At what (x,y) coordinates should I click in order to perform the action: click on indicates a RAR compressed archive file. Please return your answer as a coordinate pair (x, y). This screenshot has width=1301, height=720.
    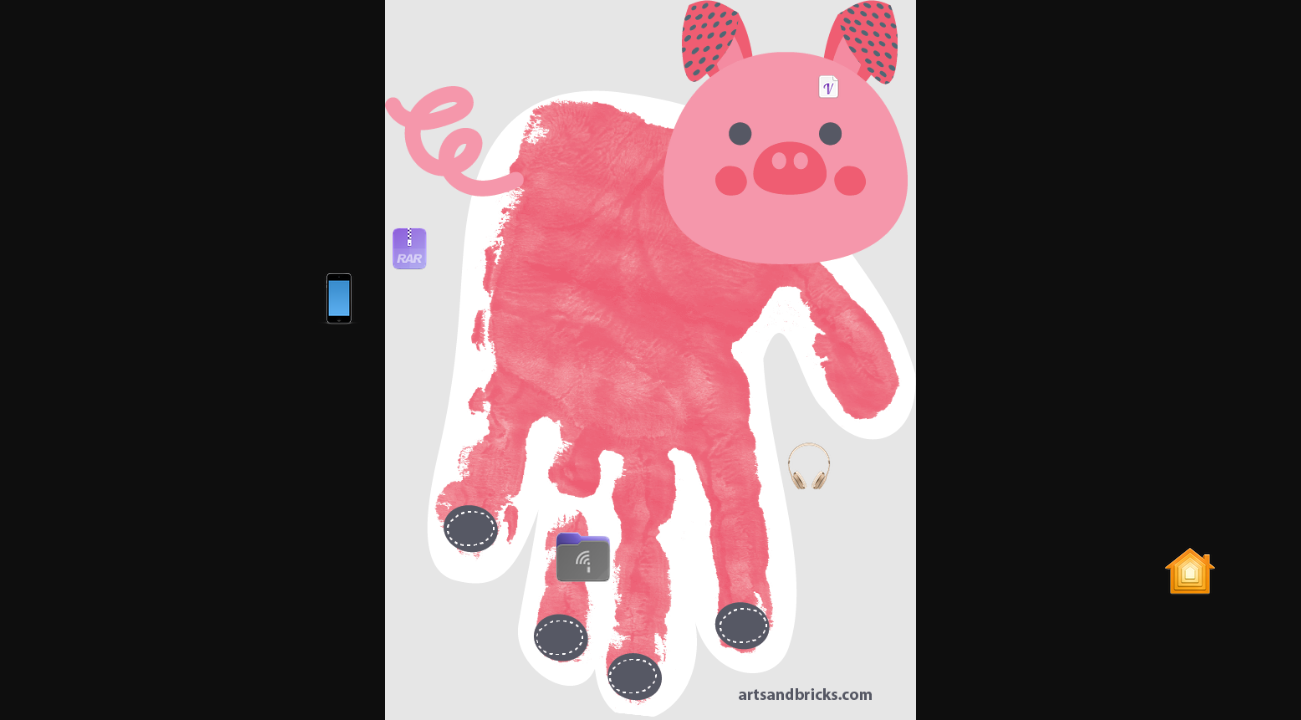
    Looking at the image, I should click on (409, 248).